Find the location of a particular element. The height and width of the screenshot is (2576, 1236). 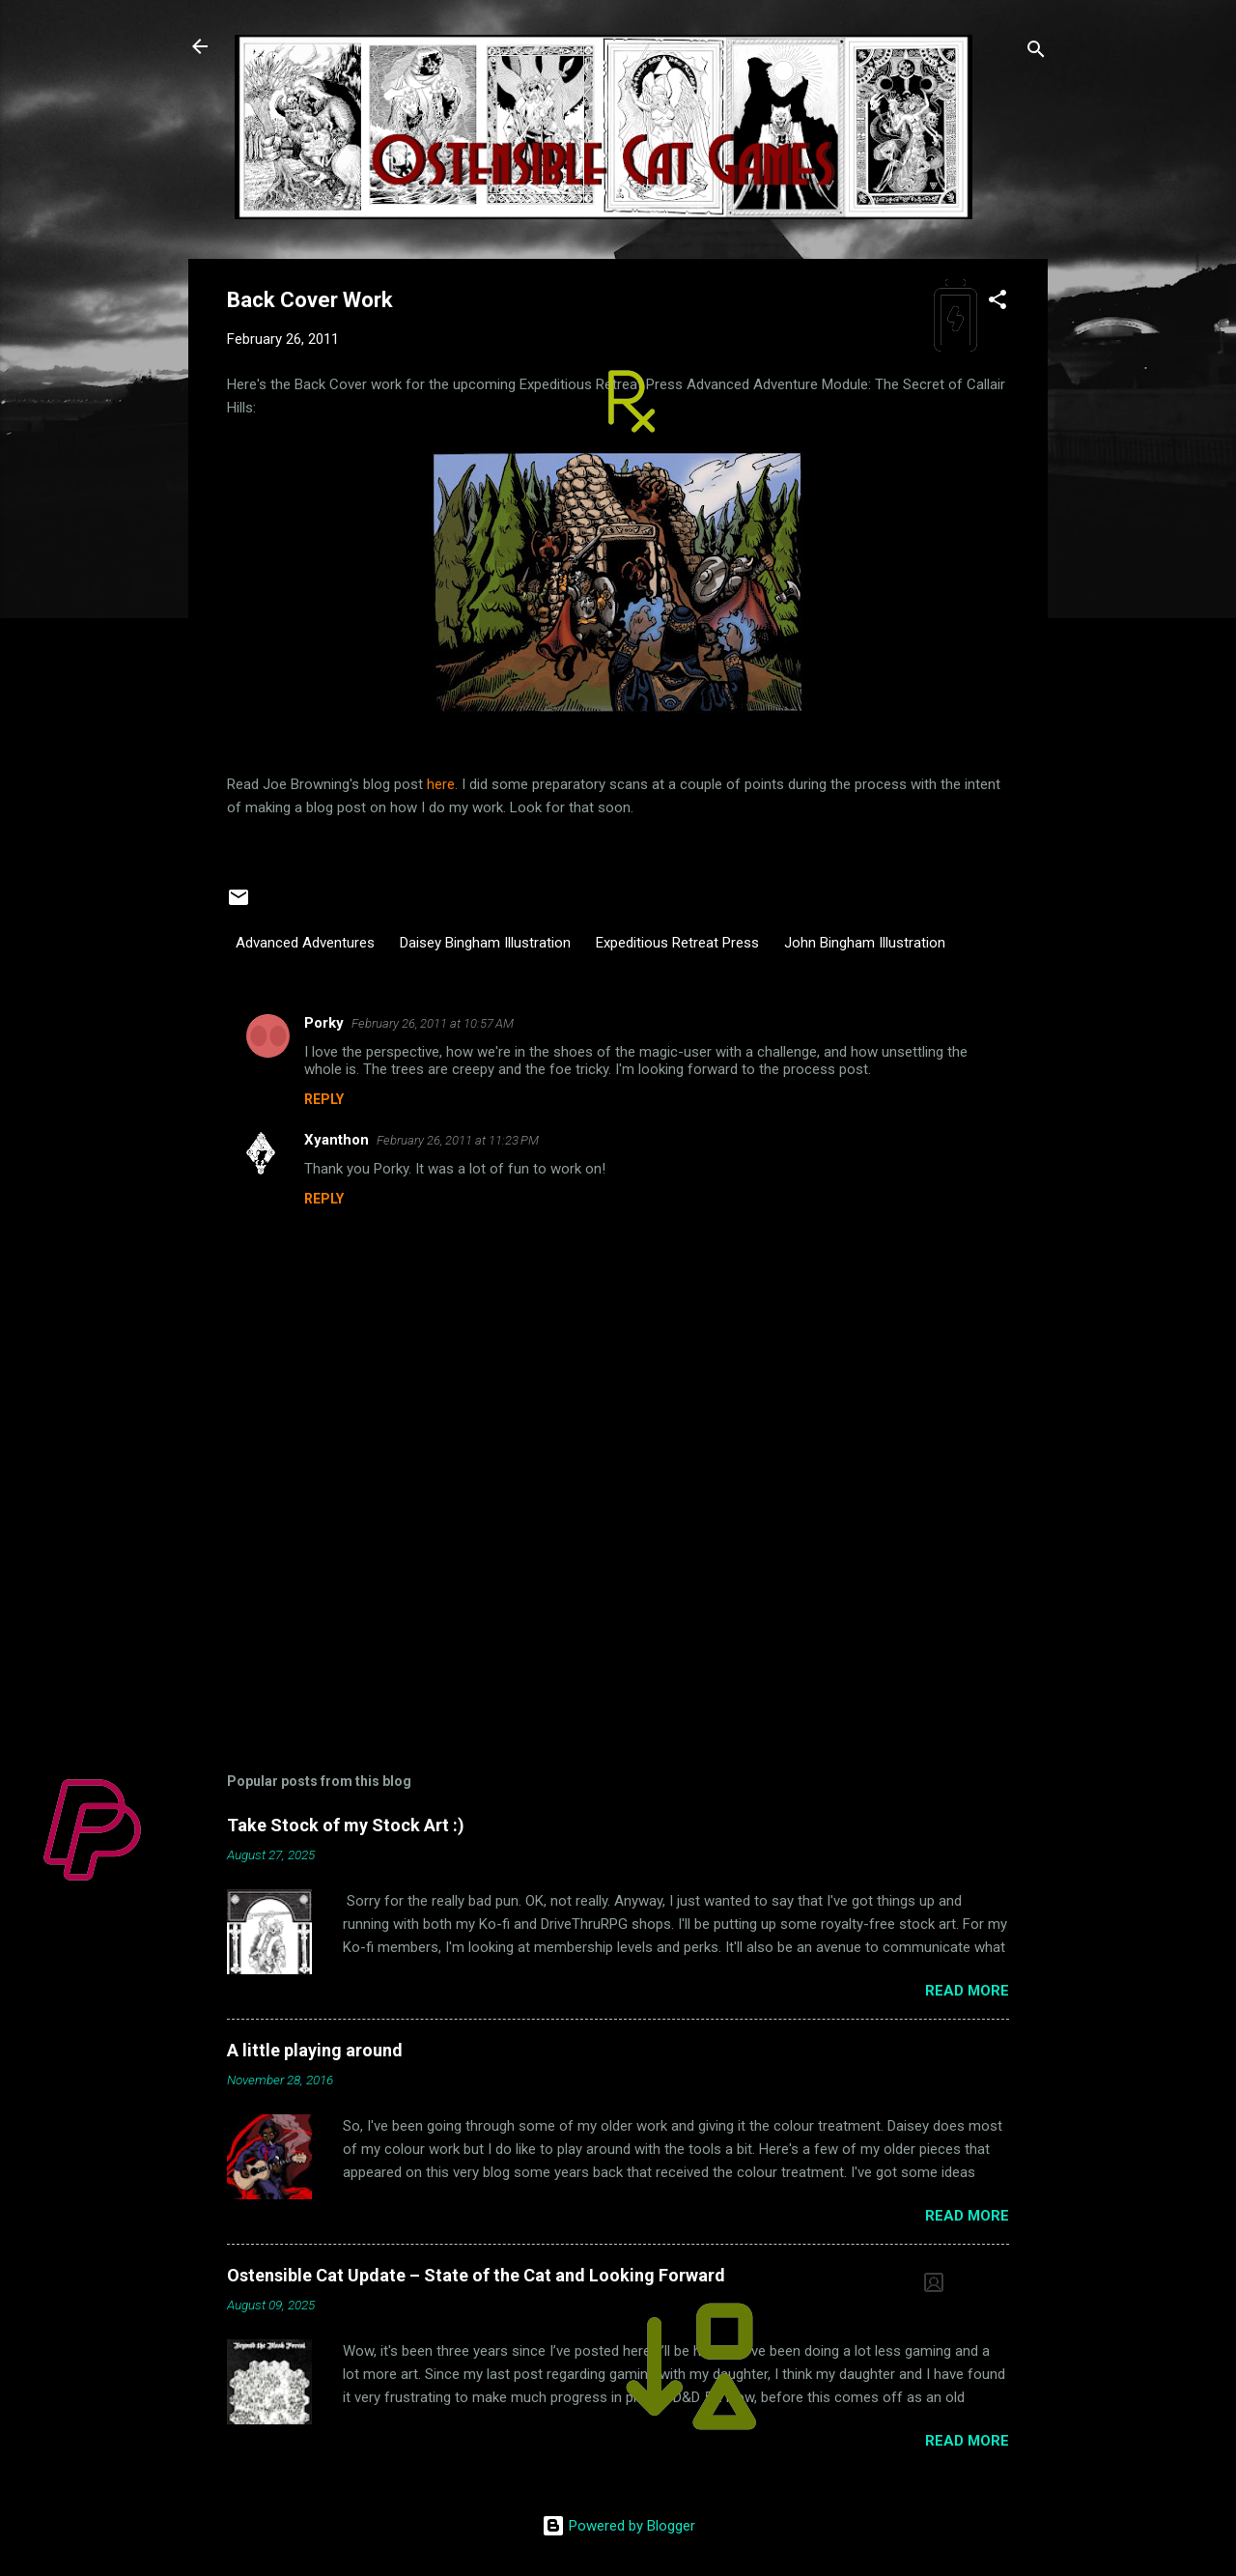

pay with paypal is located at coordinates (90, 1829).